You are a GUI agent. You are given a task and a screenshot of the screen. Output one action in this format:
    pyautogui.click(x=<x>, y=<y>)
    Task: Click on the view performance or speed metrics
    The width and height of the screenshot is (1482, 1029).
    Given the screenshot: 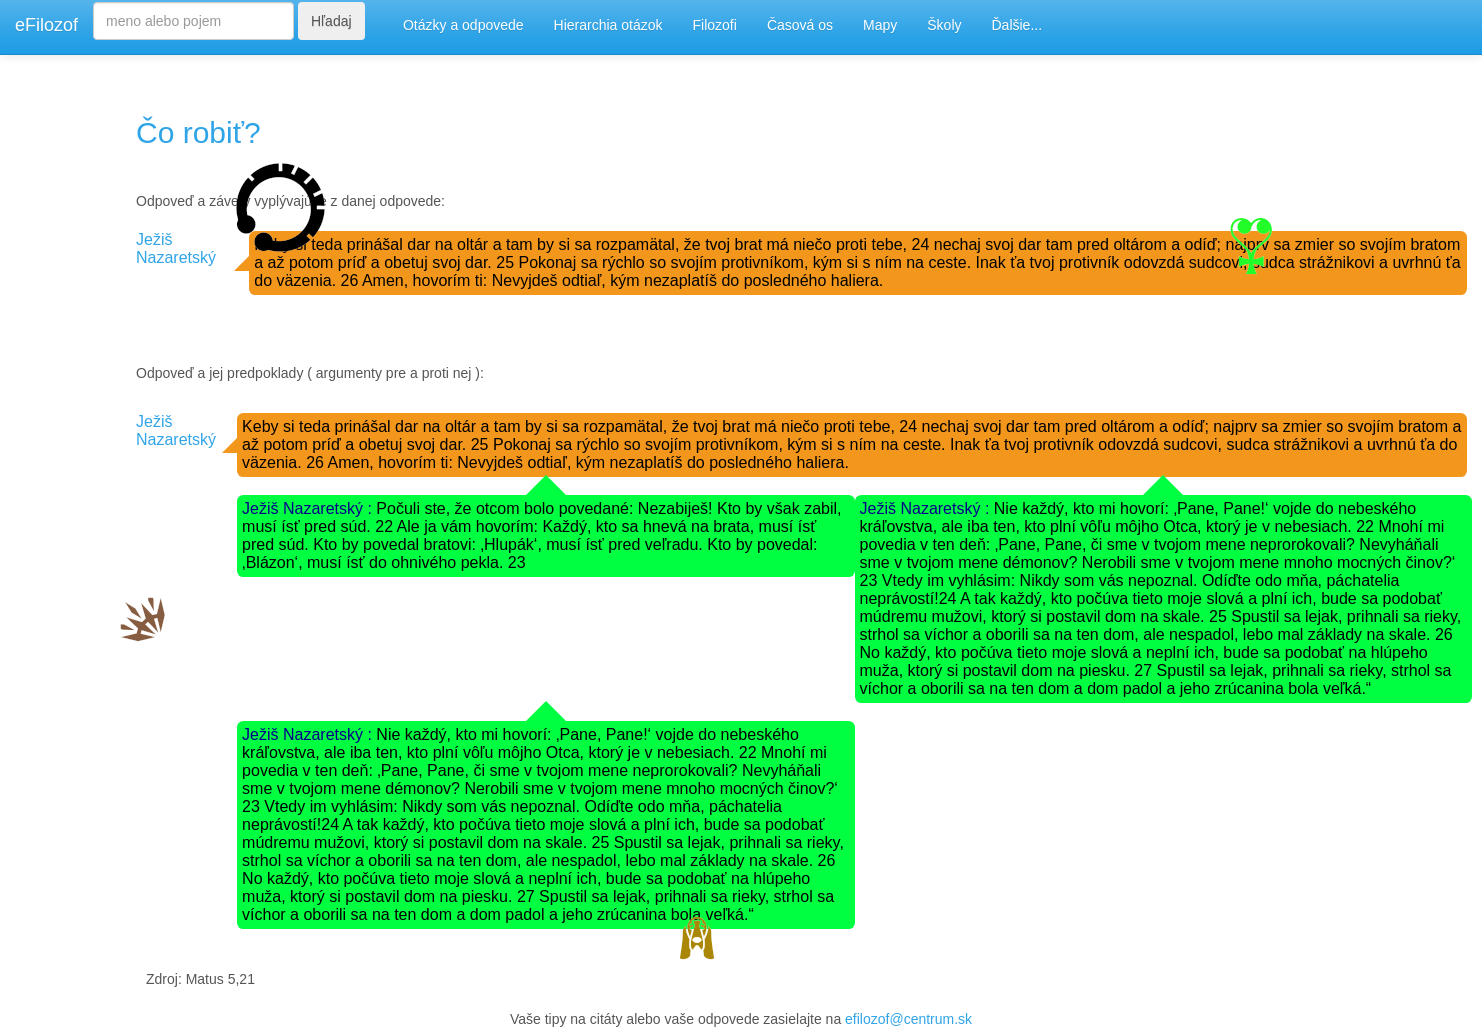 What is the action you would take?
    pyautogui.click(x=280, y=207)
    